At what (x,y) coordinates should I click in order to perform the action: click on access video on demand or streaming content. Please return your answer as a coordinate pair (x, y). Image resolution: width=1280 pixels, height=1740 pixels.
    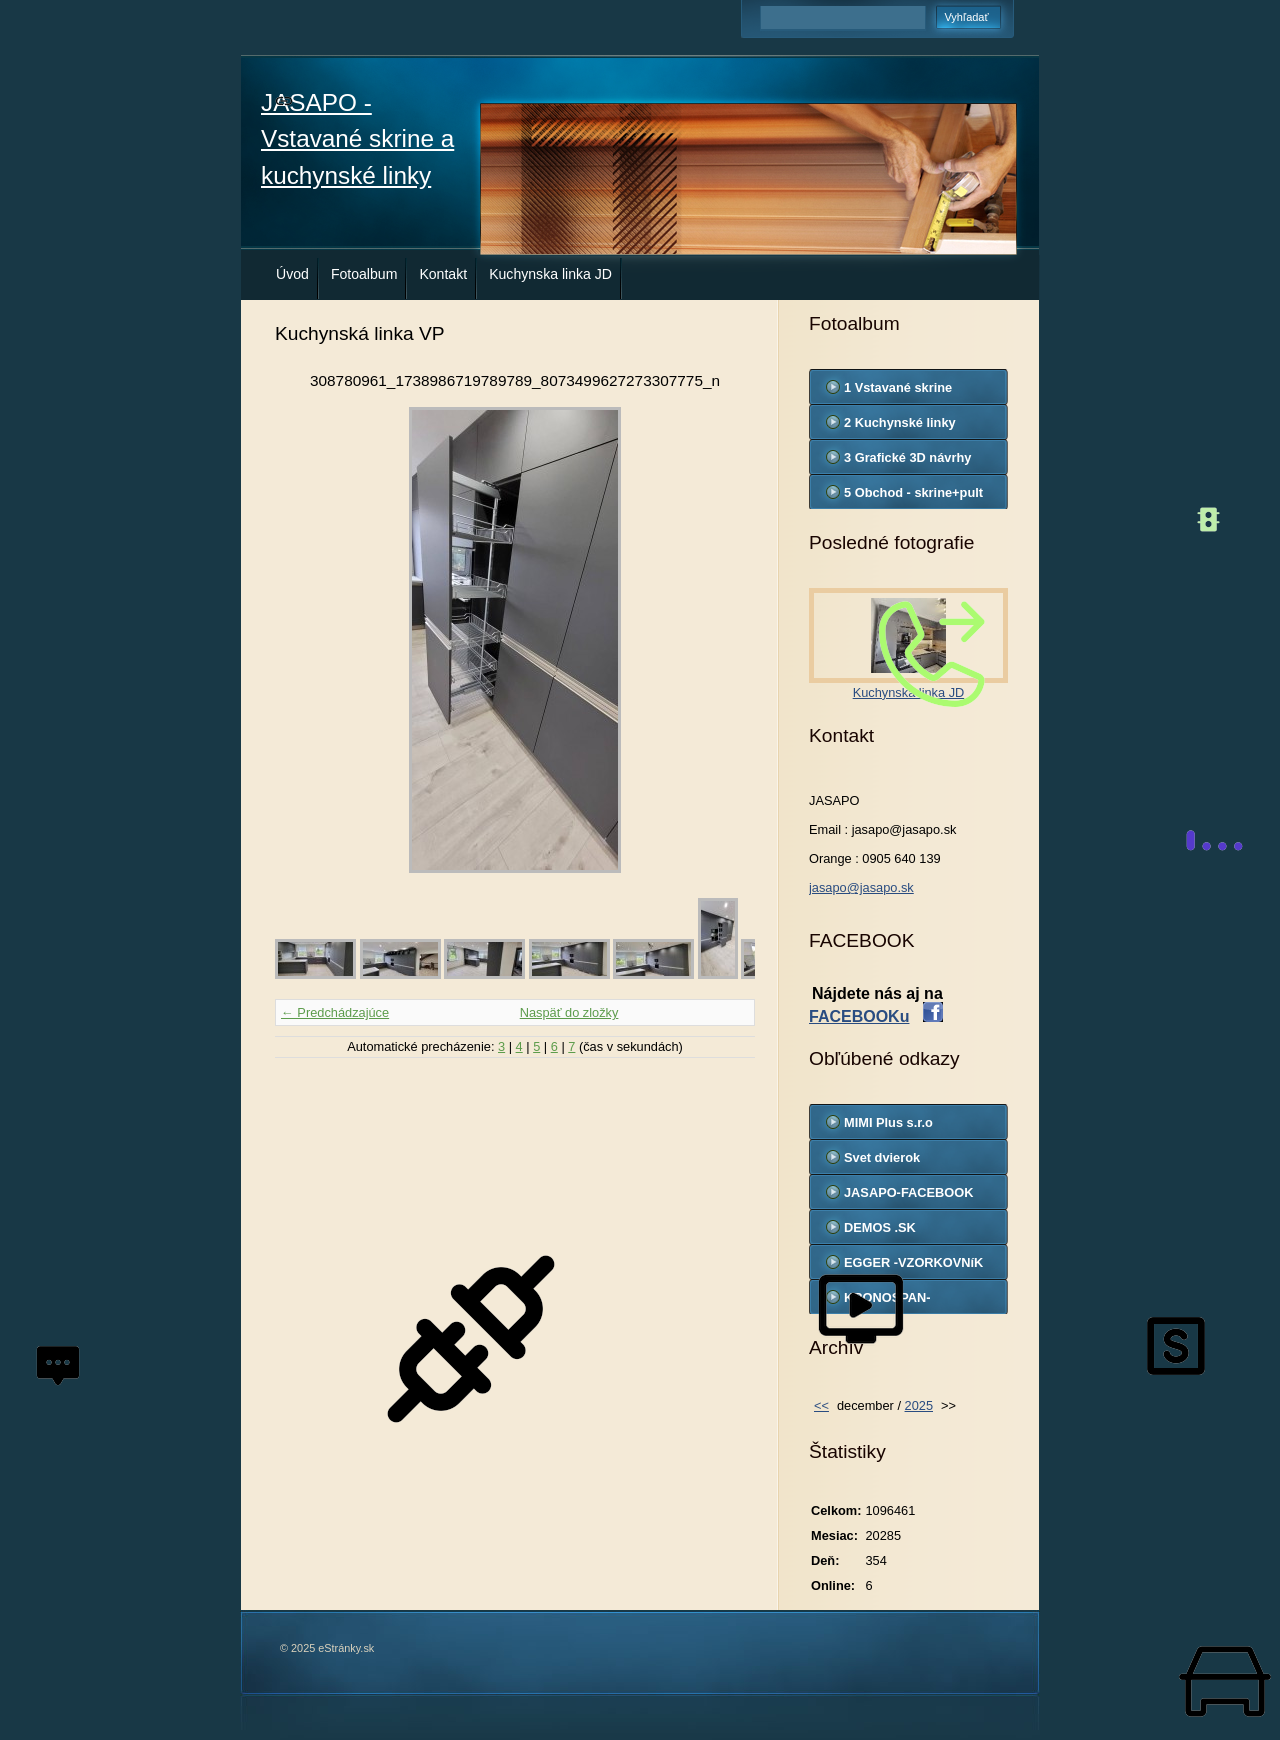
    Looking at the image, I should click on (861, 1309).